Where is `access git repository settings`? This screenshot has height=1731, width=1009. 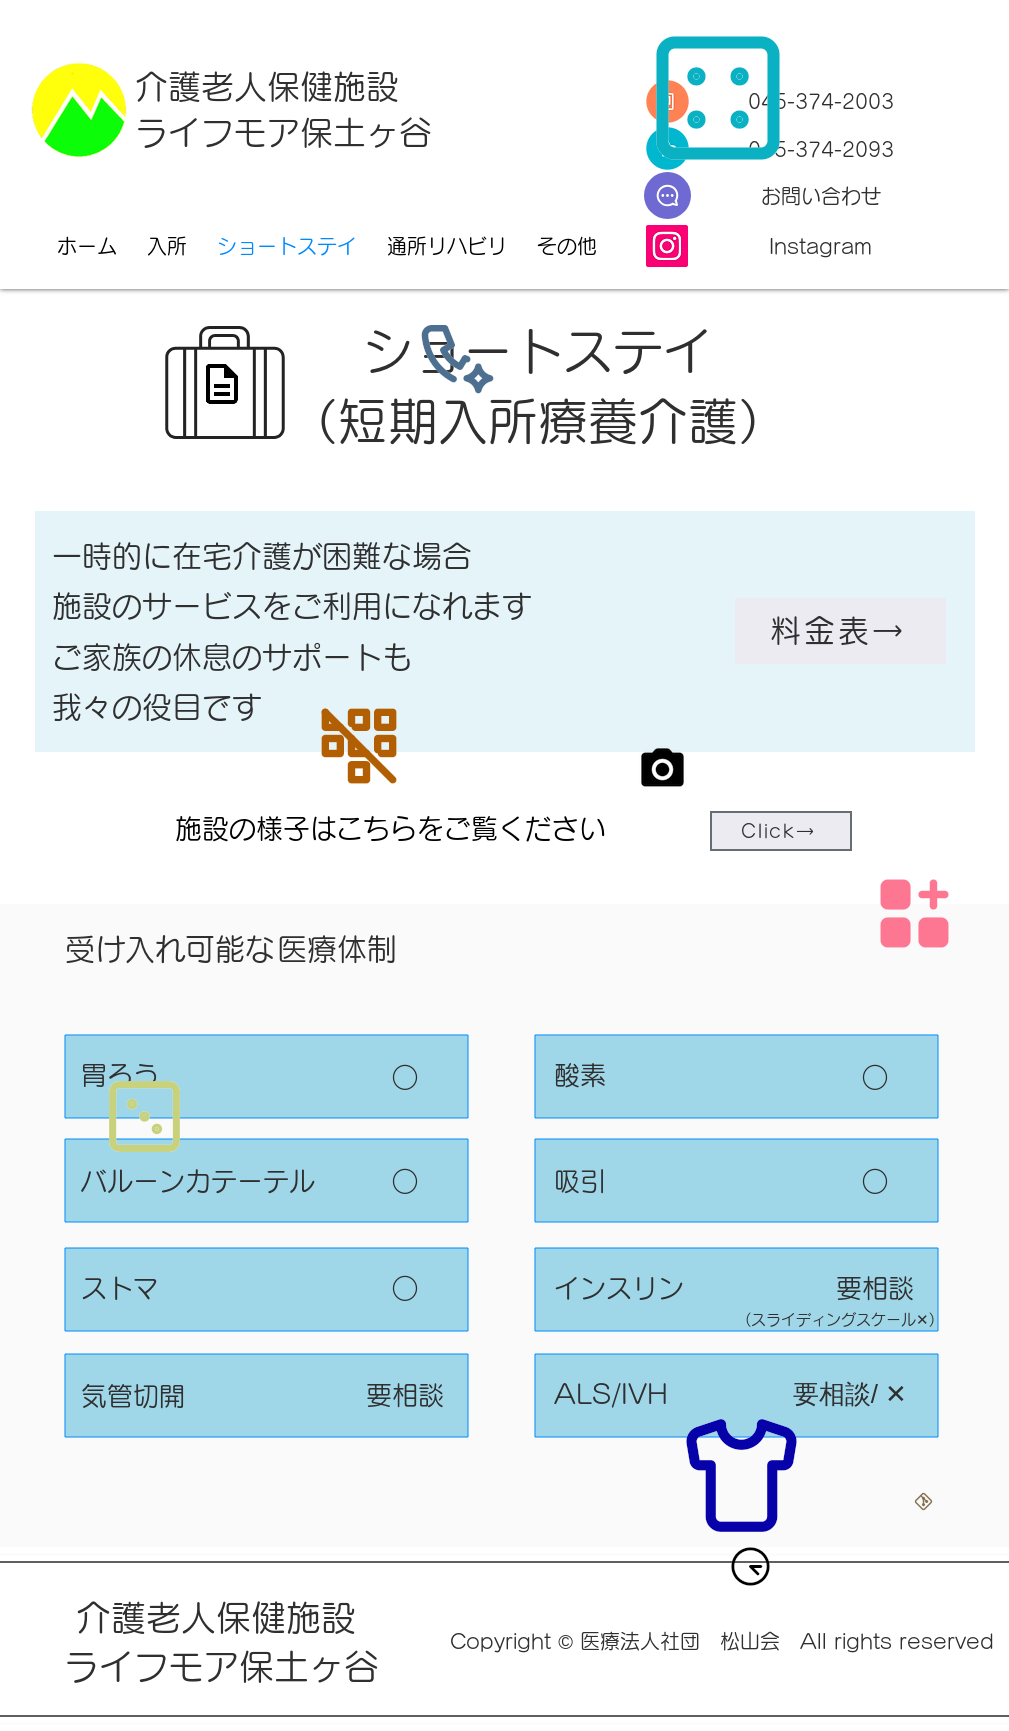 access git repository settings is located at coordinates (923, 1501).